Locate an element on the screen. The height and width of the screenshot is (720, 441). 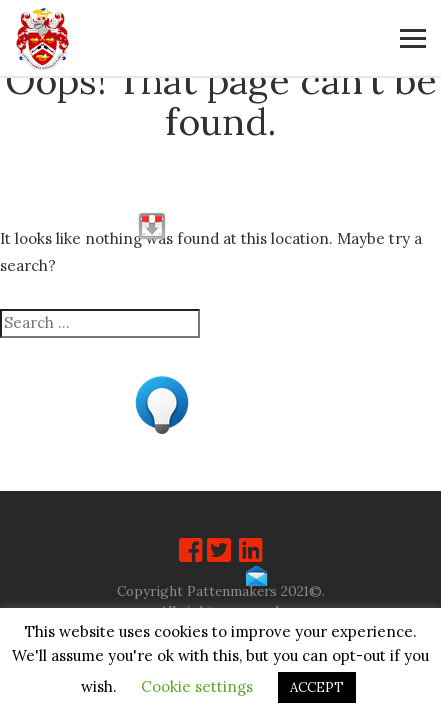
open transmission torrent client is located at coordinates (152, 226).